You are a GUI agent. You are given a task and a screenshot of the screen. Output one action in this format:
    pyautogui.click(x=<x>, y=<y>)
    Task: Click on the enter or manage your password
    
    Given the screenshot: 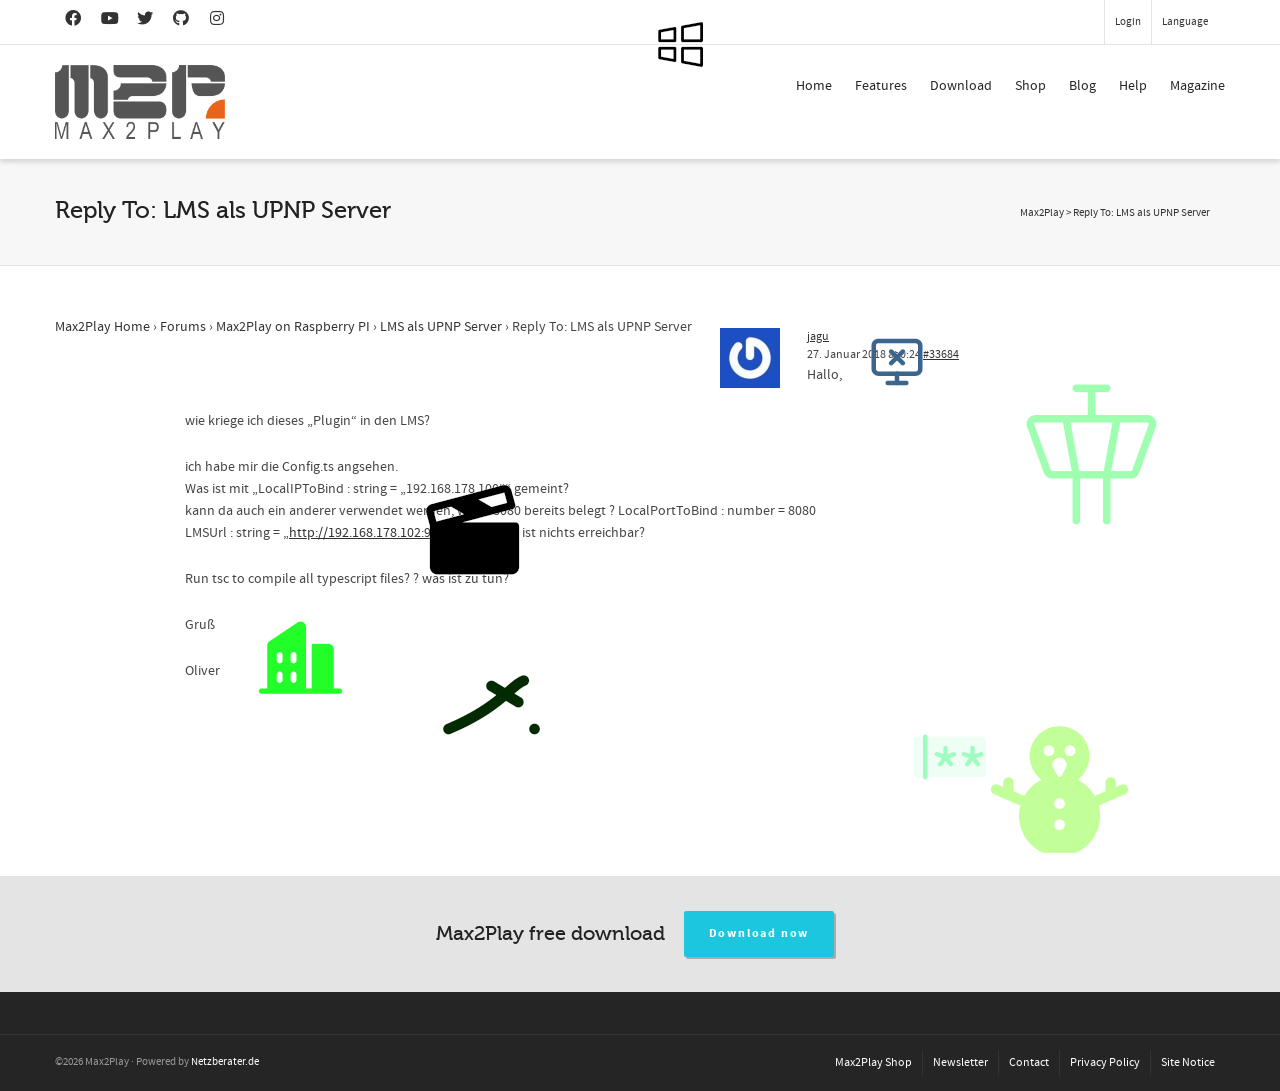 What is the action you would take?
    pyautogui.click(x=950, y=757)
    